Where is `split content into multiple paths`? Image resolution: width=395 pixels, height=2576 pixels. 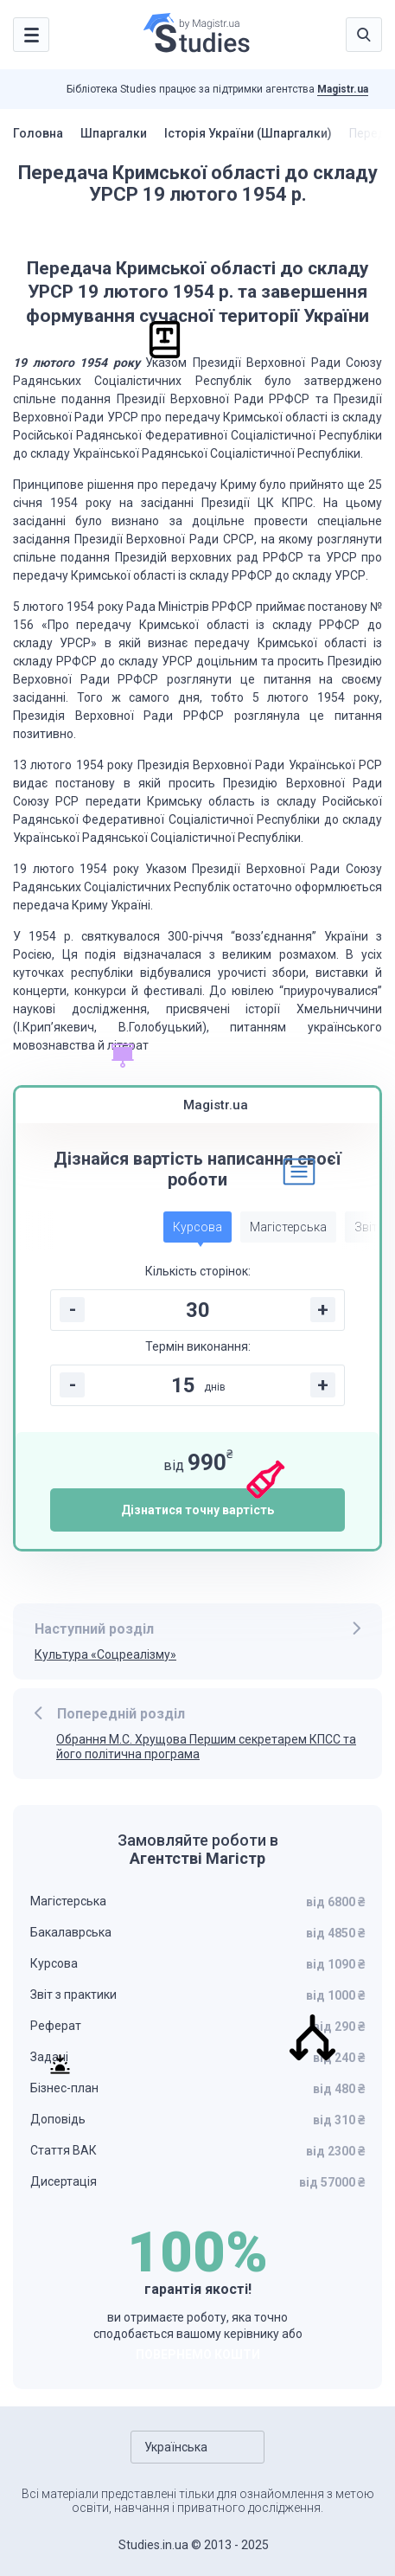
split content into multiple paths is located at coordinates (312, 2039).